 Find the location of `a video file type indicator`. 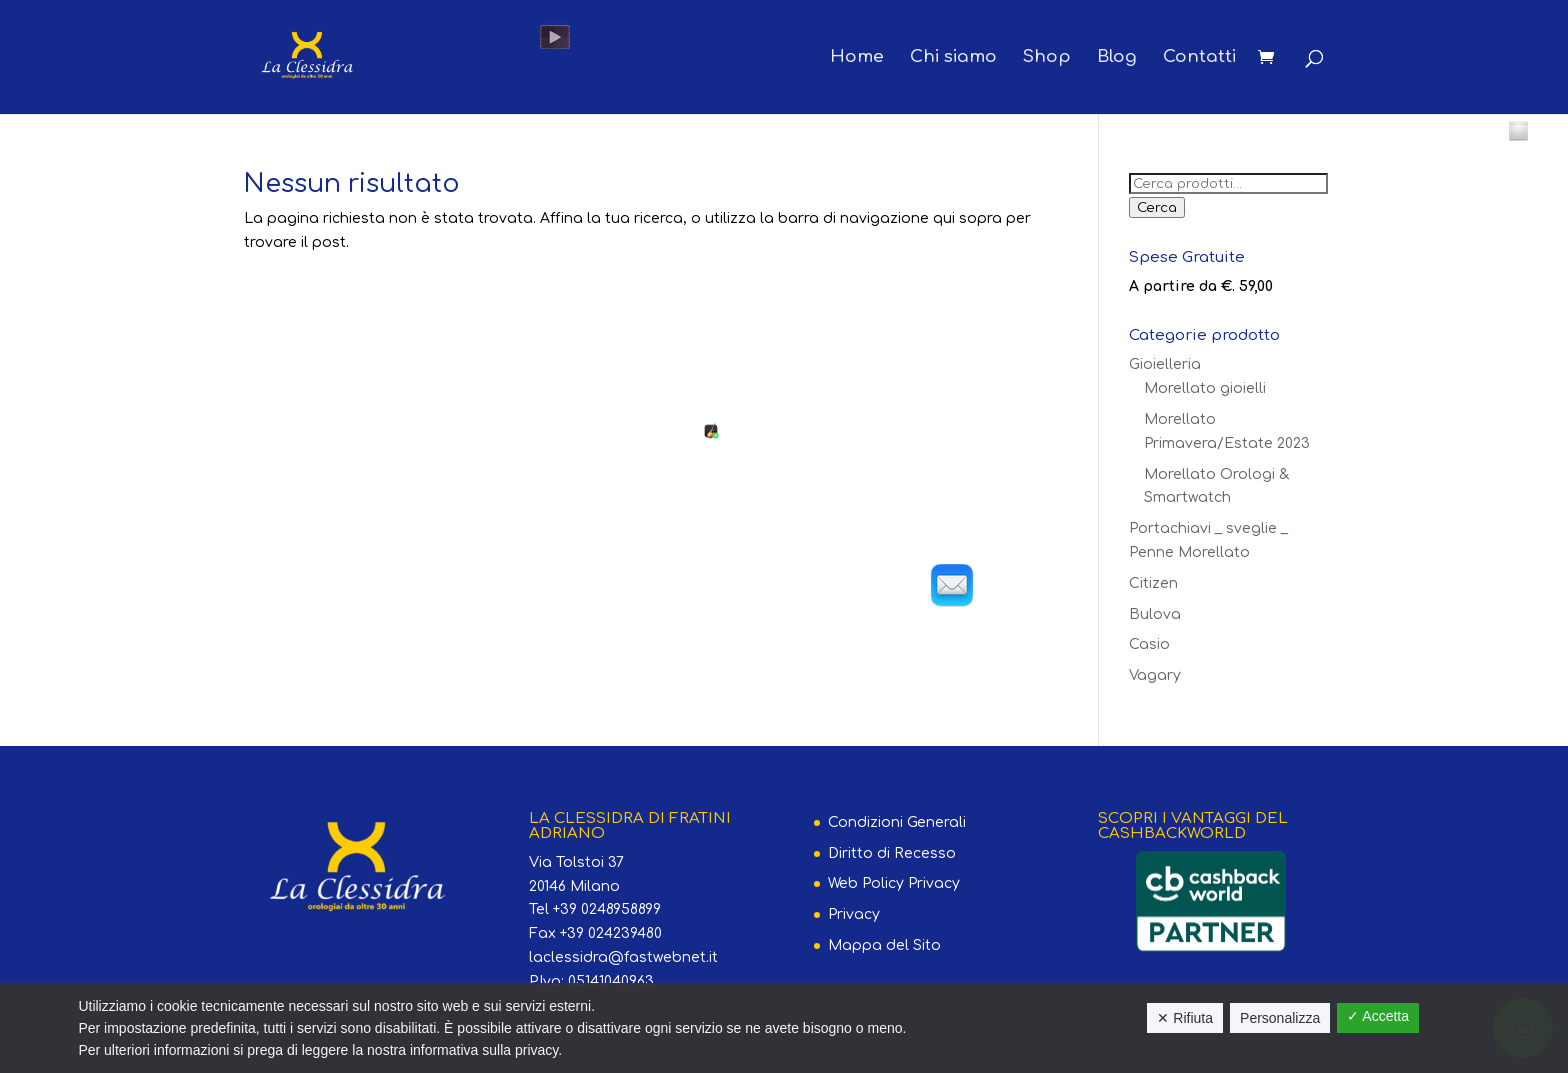

a video file type indicator is located at coordinates (555, 35).